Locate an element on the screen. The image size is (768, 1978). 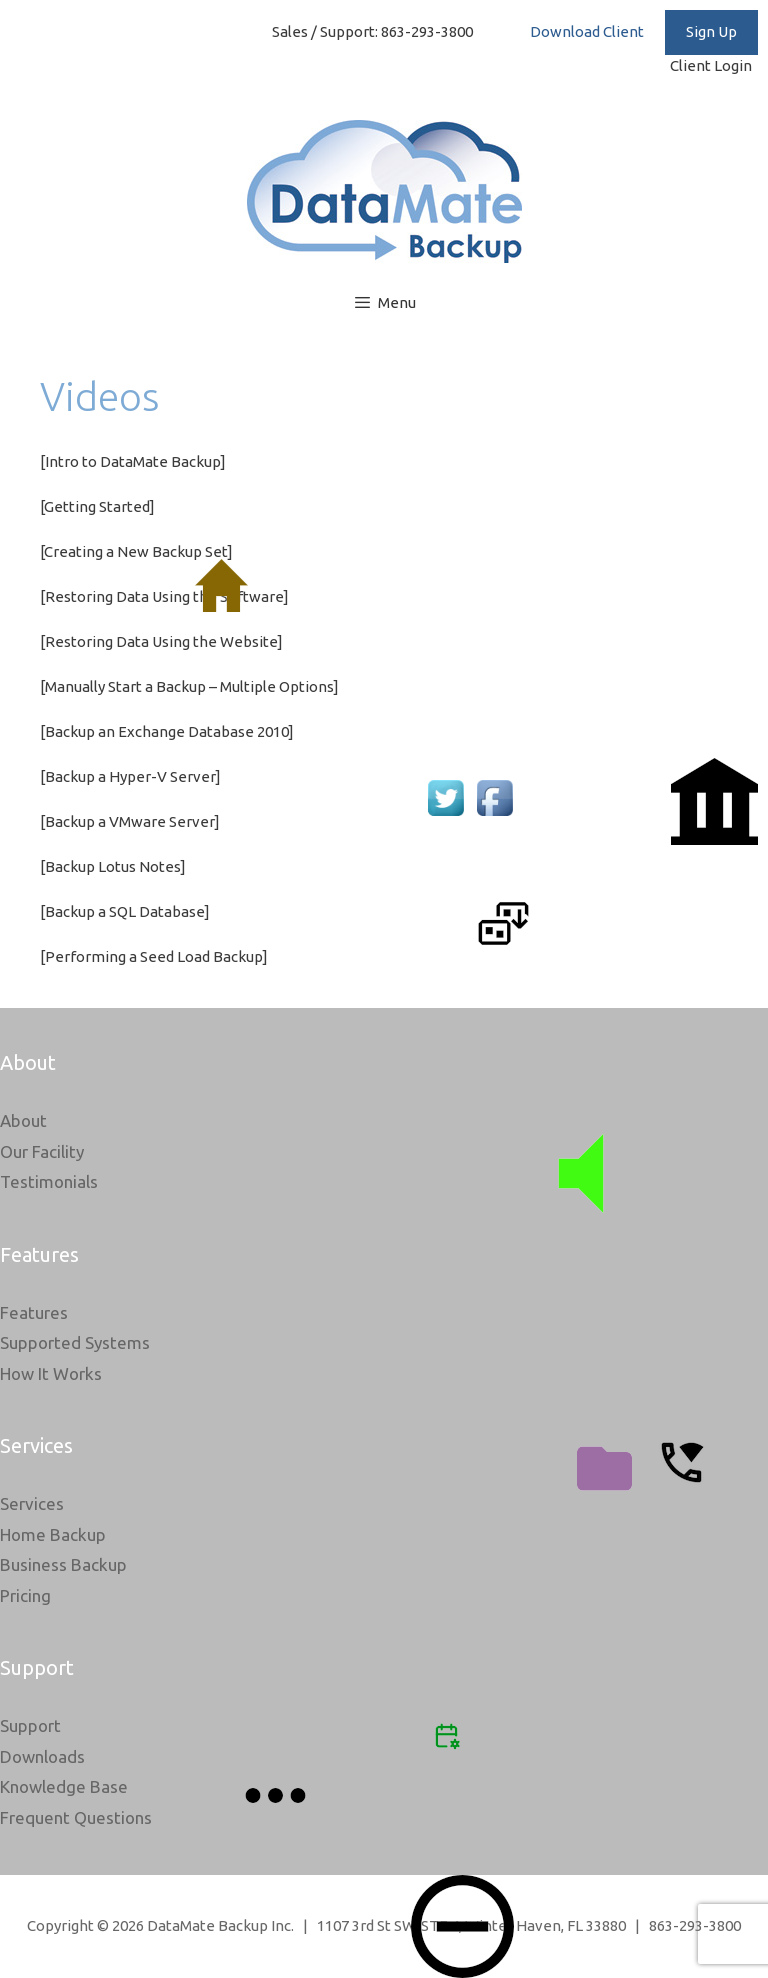
sort items by precedence or priority order is located at coordinates (503, 923).